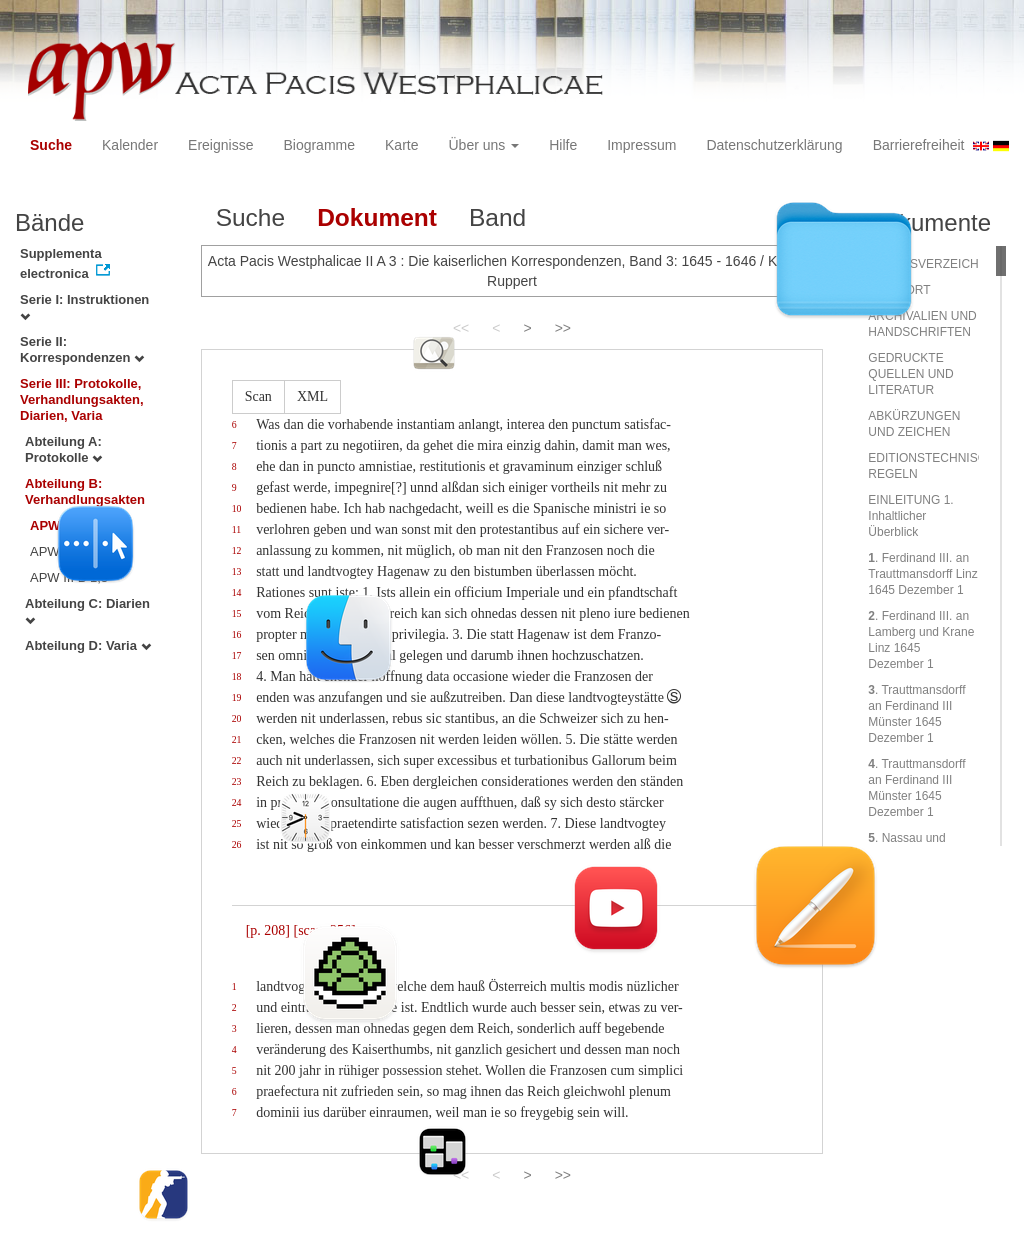  What do you see at coordinates (305, 817) in the screenshot?
I see `open date and time settings` at bounding box center [305, 817].